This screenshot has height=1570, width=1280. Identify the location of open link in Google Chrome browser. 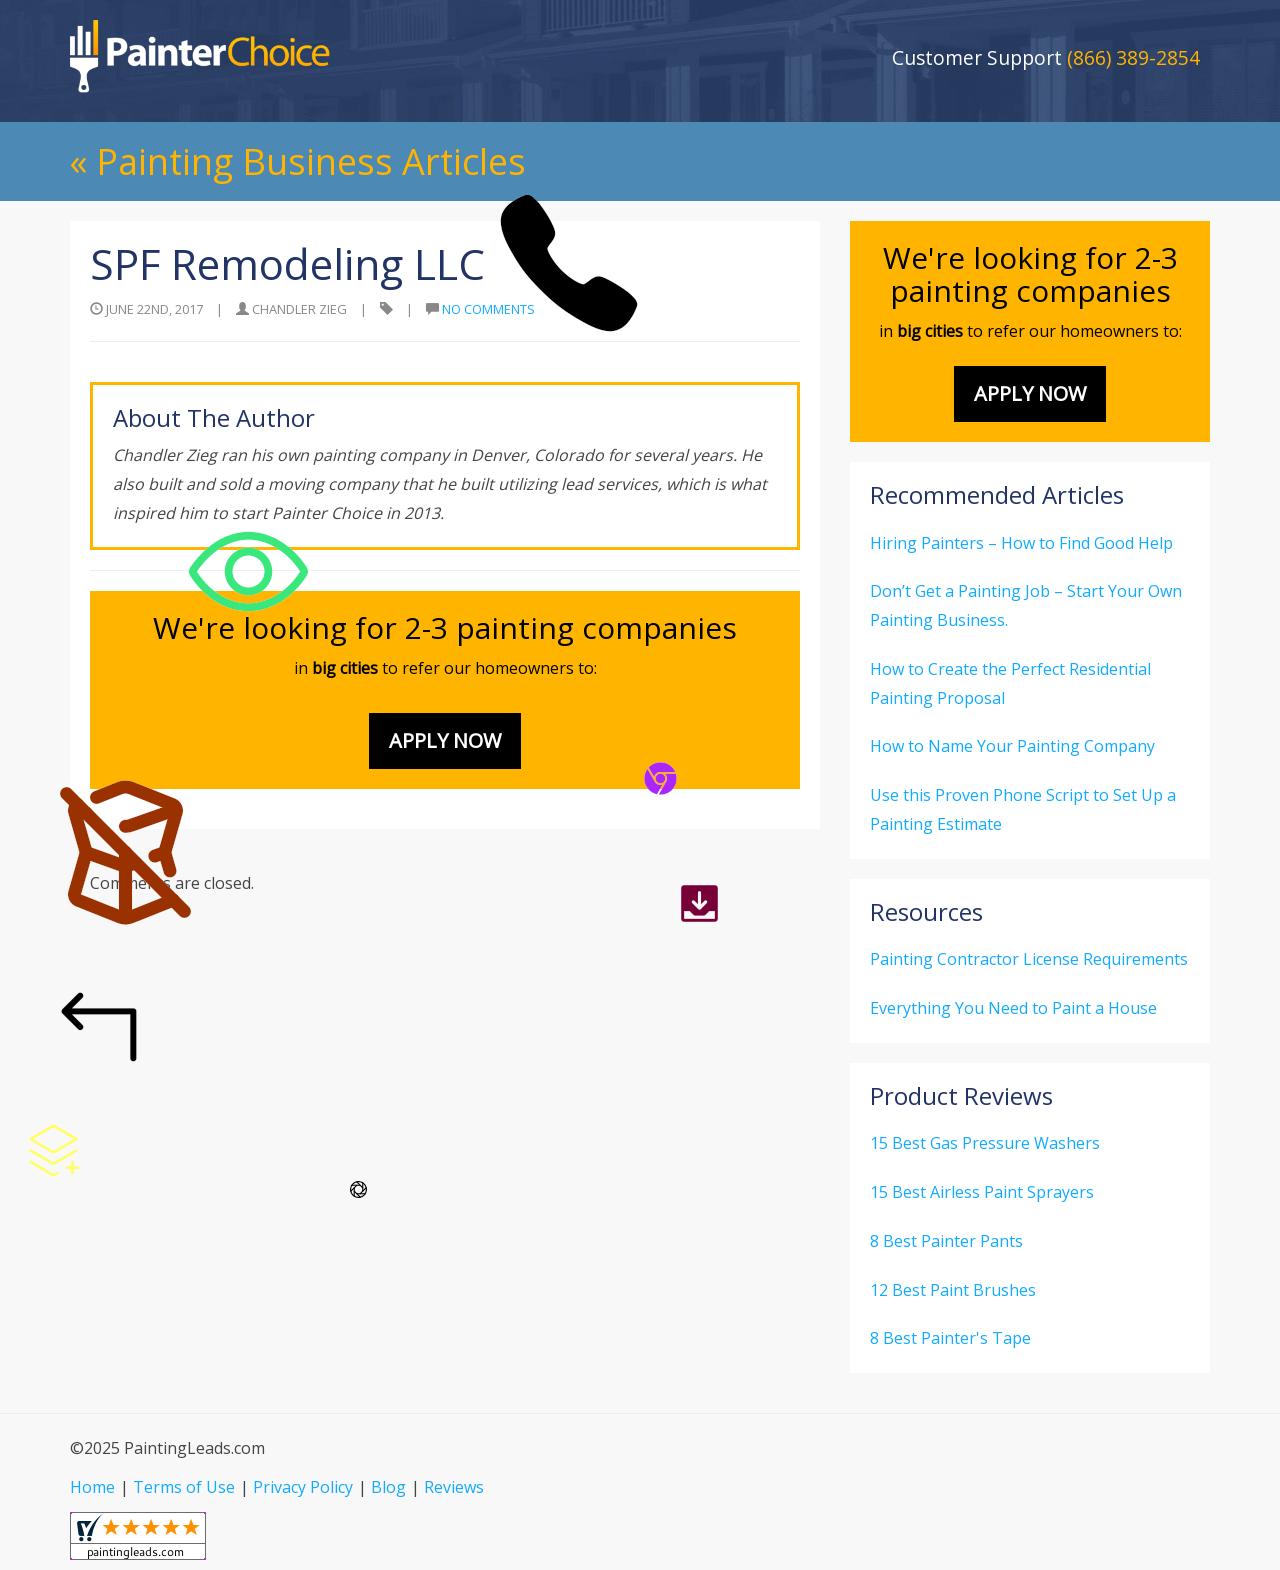
(660, 778).